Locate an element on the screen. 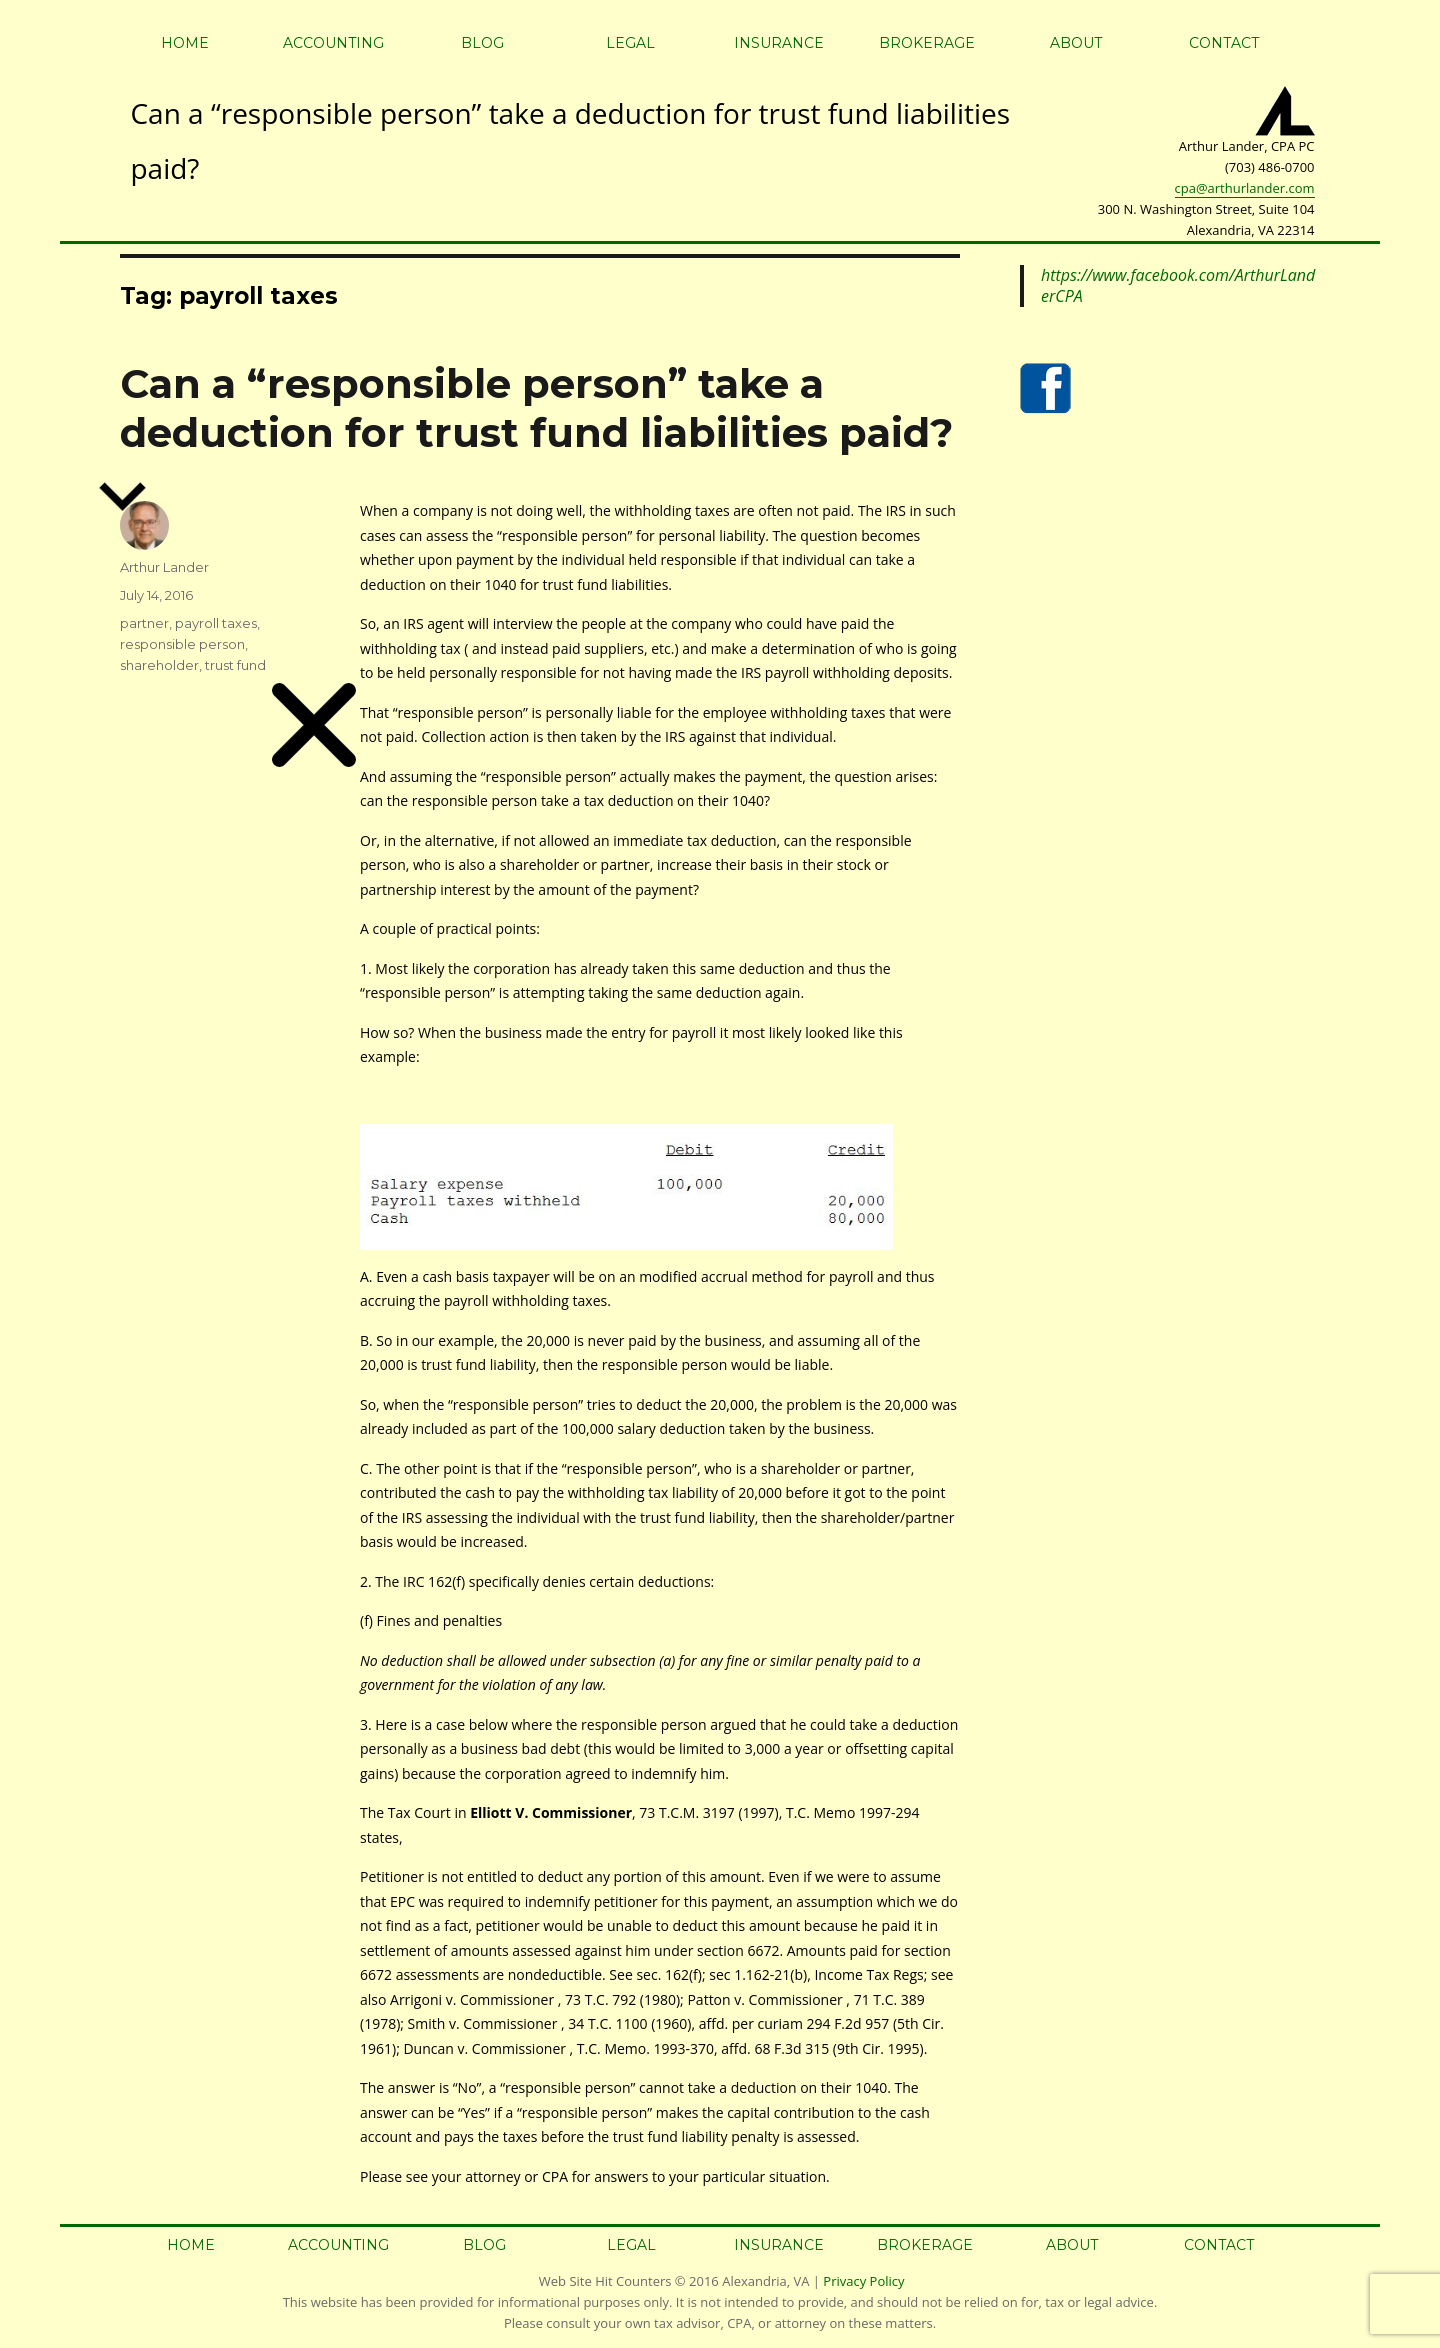  expand a collapsed section or dropdown menu is located at coordinates (122, 495).